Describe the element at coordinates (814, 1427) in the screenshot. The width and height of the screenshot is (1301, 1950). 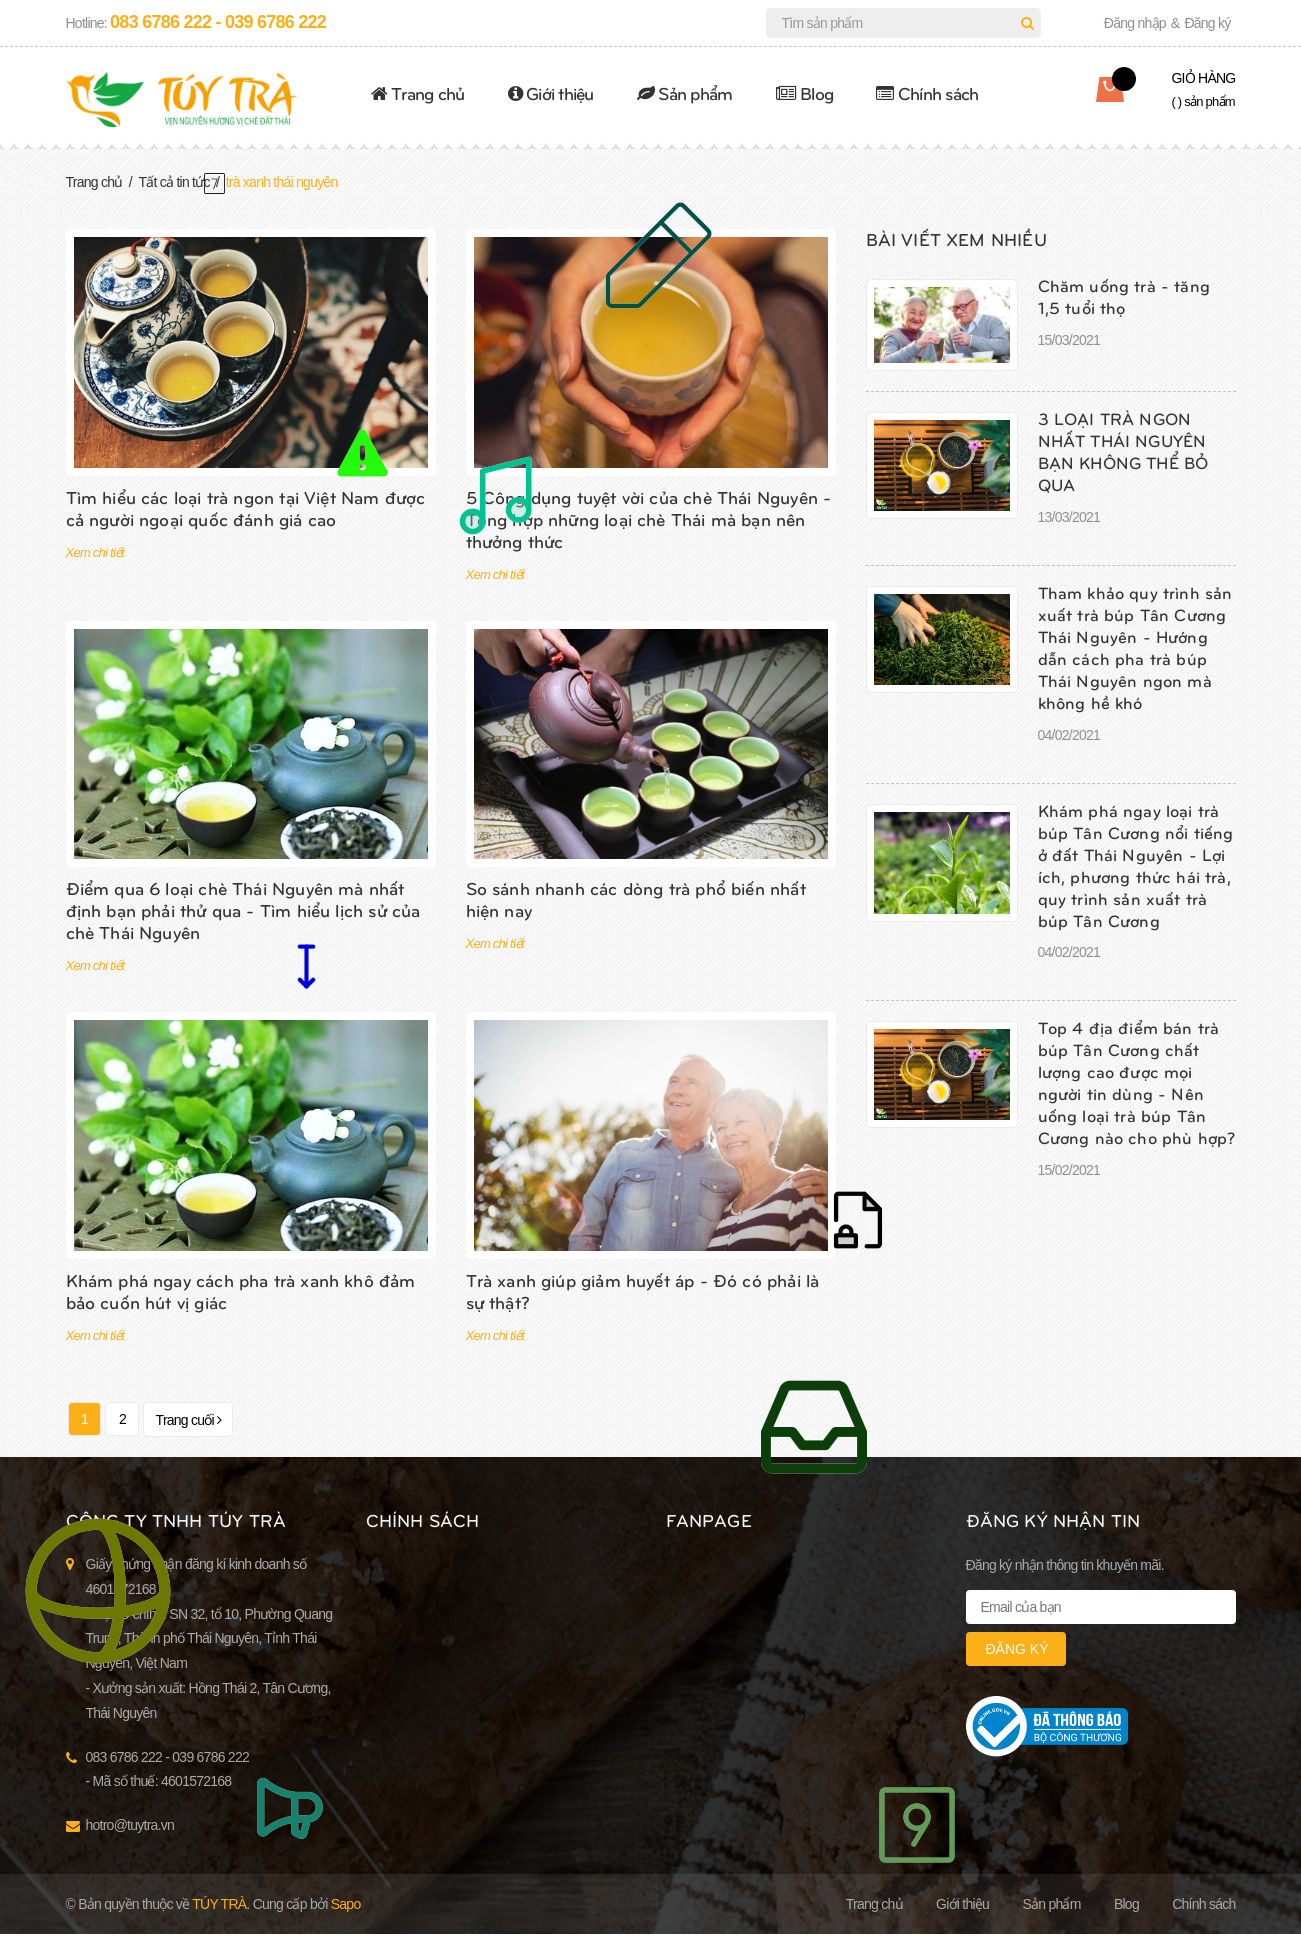
I see `view your inbox` at that location.